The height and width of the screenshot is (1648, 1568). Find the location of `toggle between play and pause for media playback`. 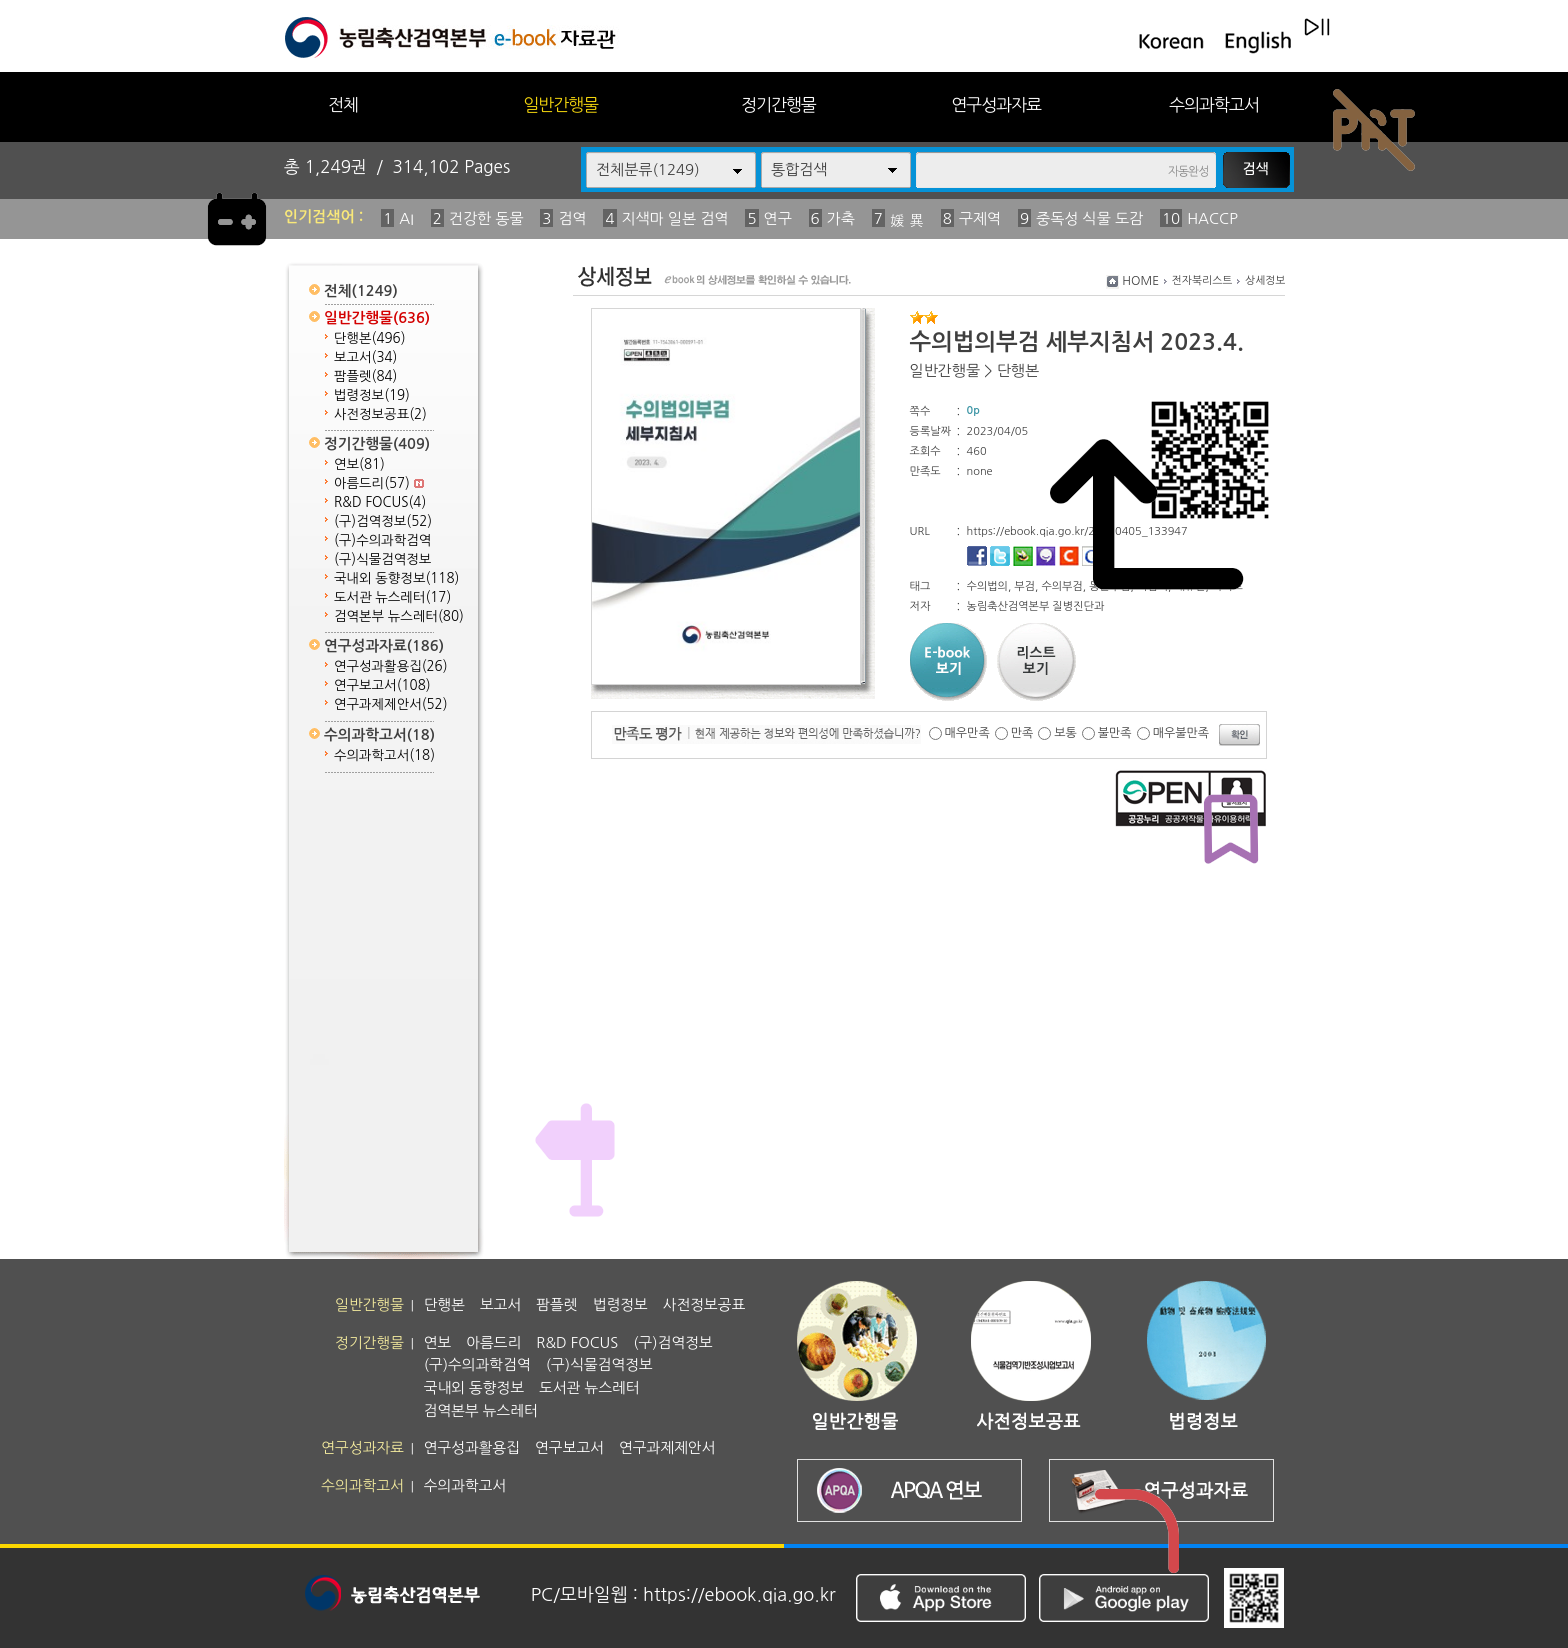

toggle between play and pause for media playback is located at coordinates (1317, 27).